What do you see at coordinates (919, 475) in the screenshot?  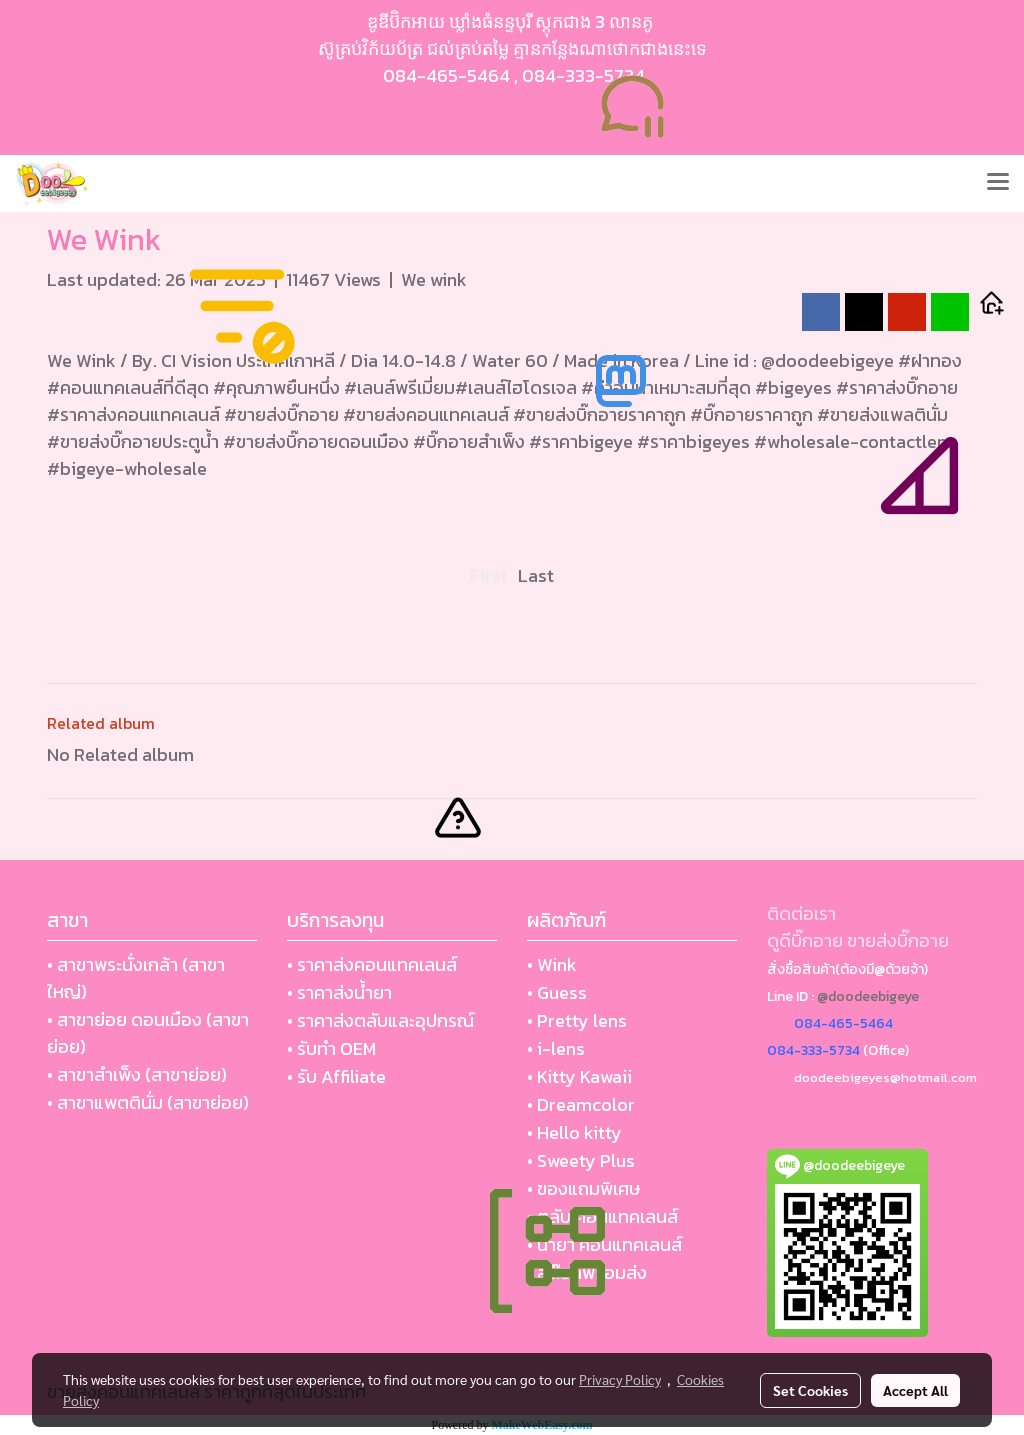 I see `indicates moderate cellular signal strength` at bounding box center [919, 475].